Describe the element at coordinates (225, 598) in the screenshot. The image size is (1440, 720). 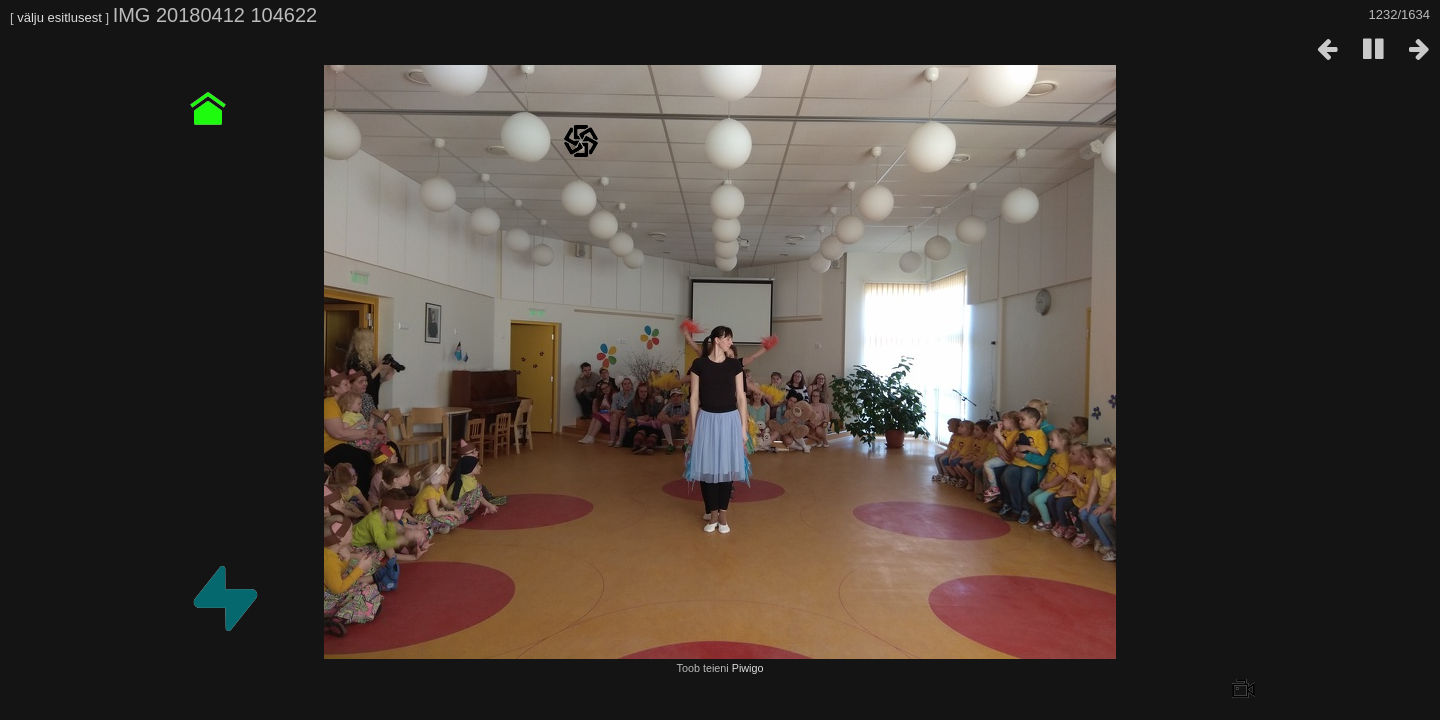
I see `supabase logo` at that location.